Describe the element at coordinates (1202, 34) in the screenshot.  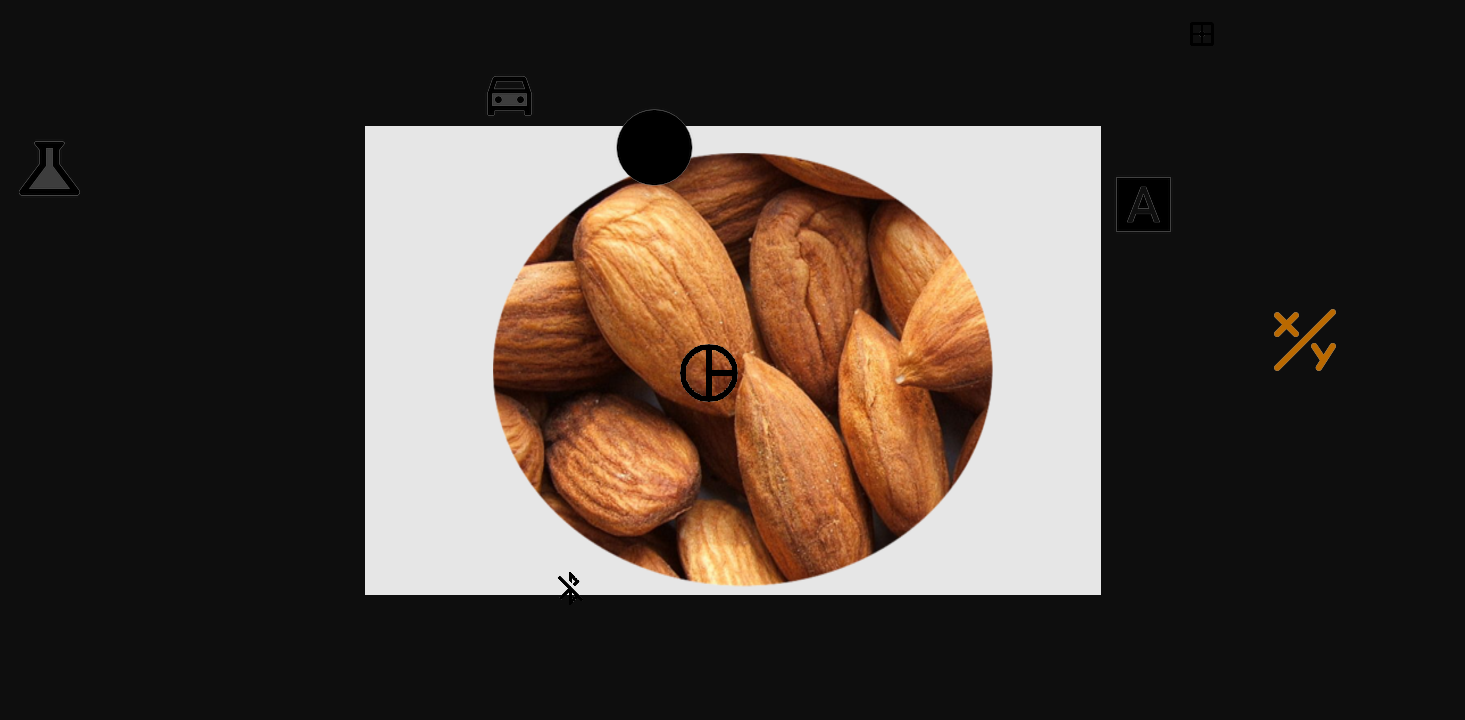
I see `apply borders to all cells in a table or grid` at that location.